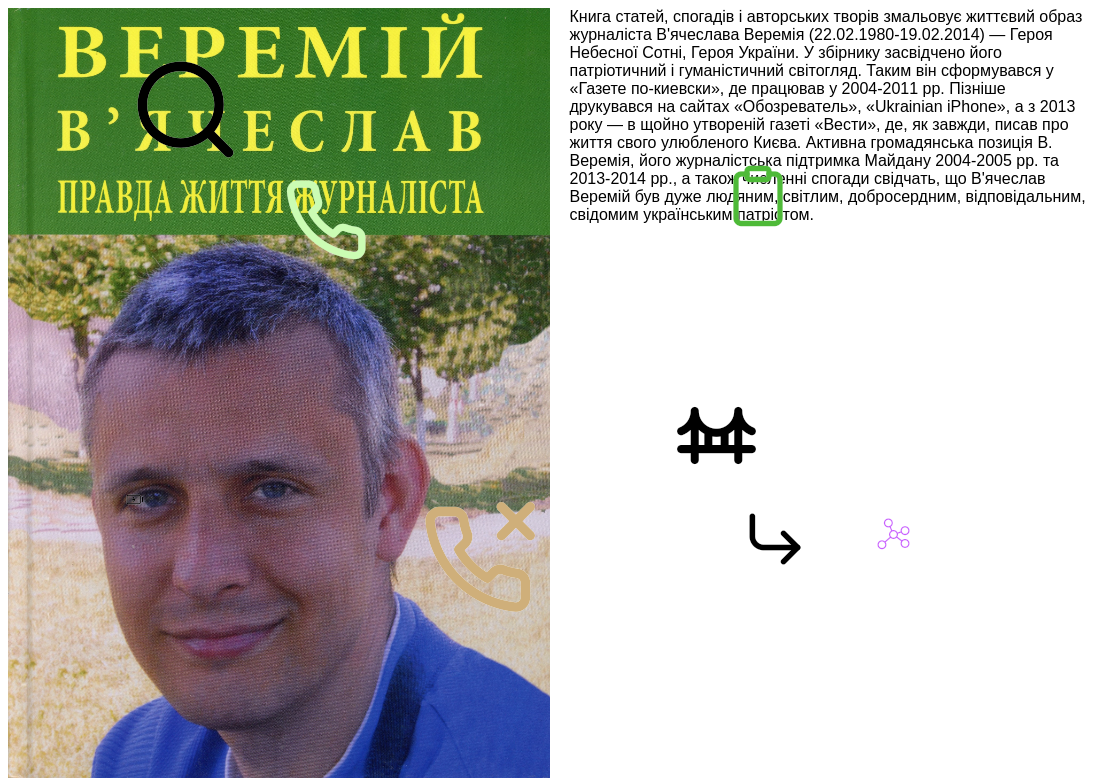  I want to click on make a phone call, so click(326, 220).